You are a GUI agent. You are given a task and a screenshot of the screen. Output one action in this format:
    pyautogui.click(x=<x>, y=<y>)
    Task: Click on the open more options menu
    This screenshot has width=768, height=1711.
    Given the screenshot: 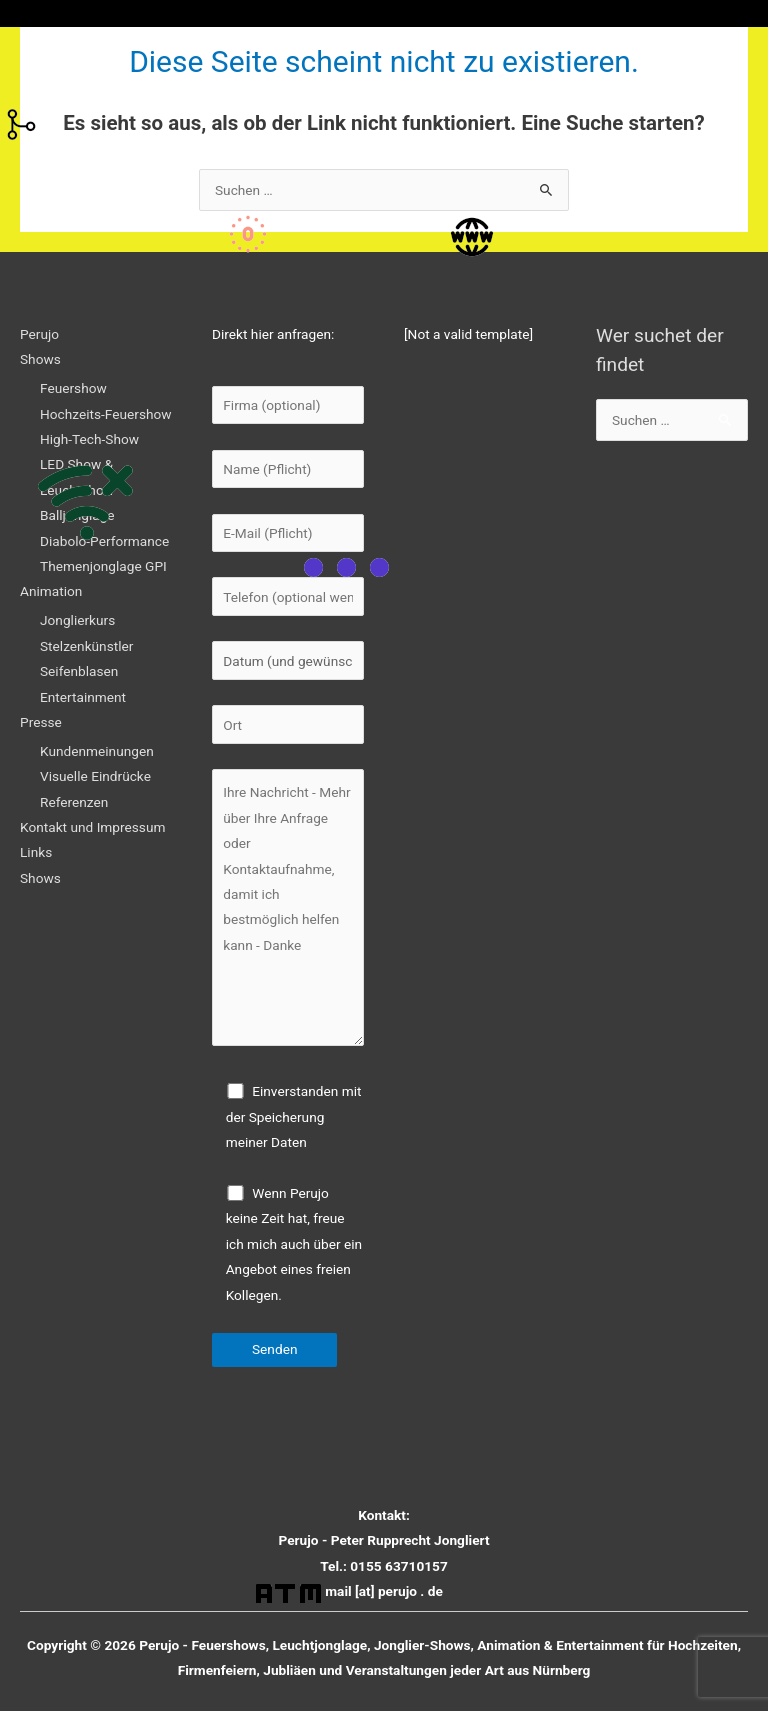 What is the action you would take?
    pyautogui.click(x=346, y=567)
    